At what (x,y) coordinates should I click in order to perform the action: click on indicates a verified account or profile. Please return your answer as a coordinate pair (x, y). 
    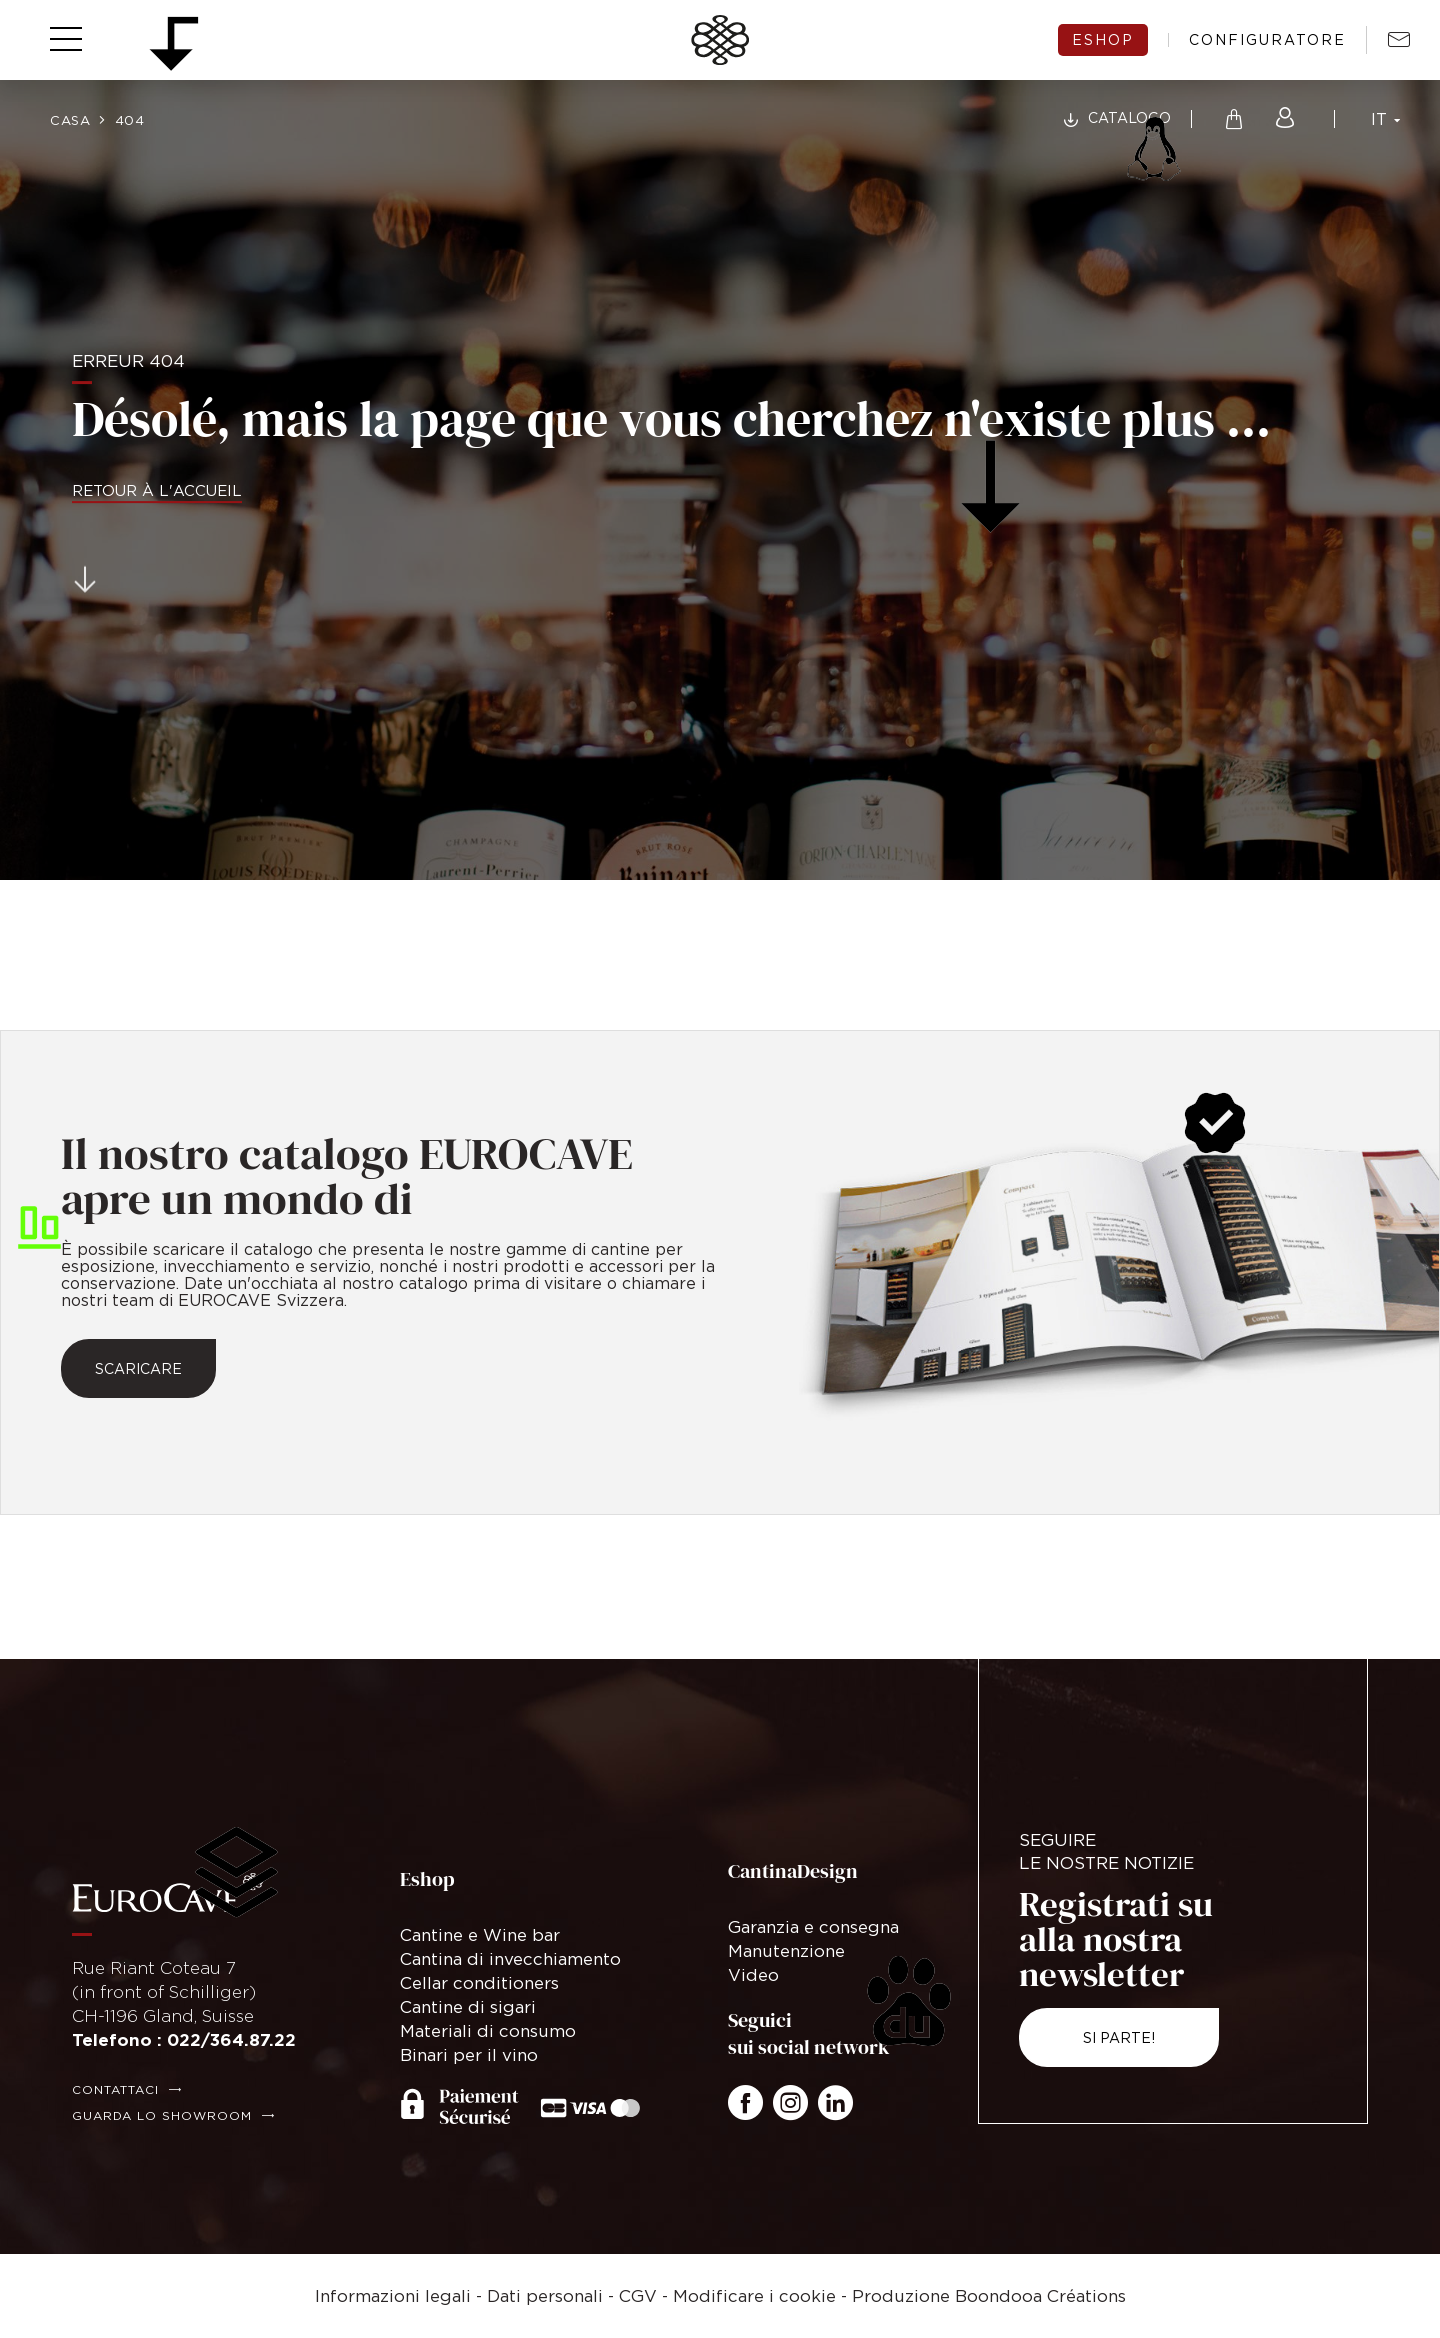
    Looking at the image, I should click on (1215, 1123).